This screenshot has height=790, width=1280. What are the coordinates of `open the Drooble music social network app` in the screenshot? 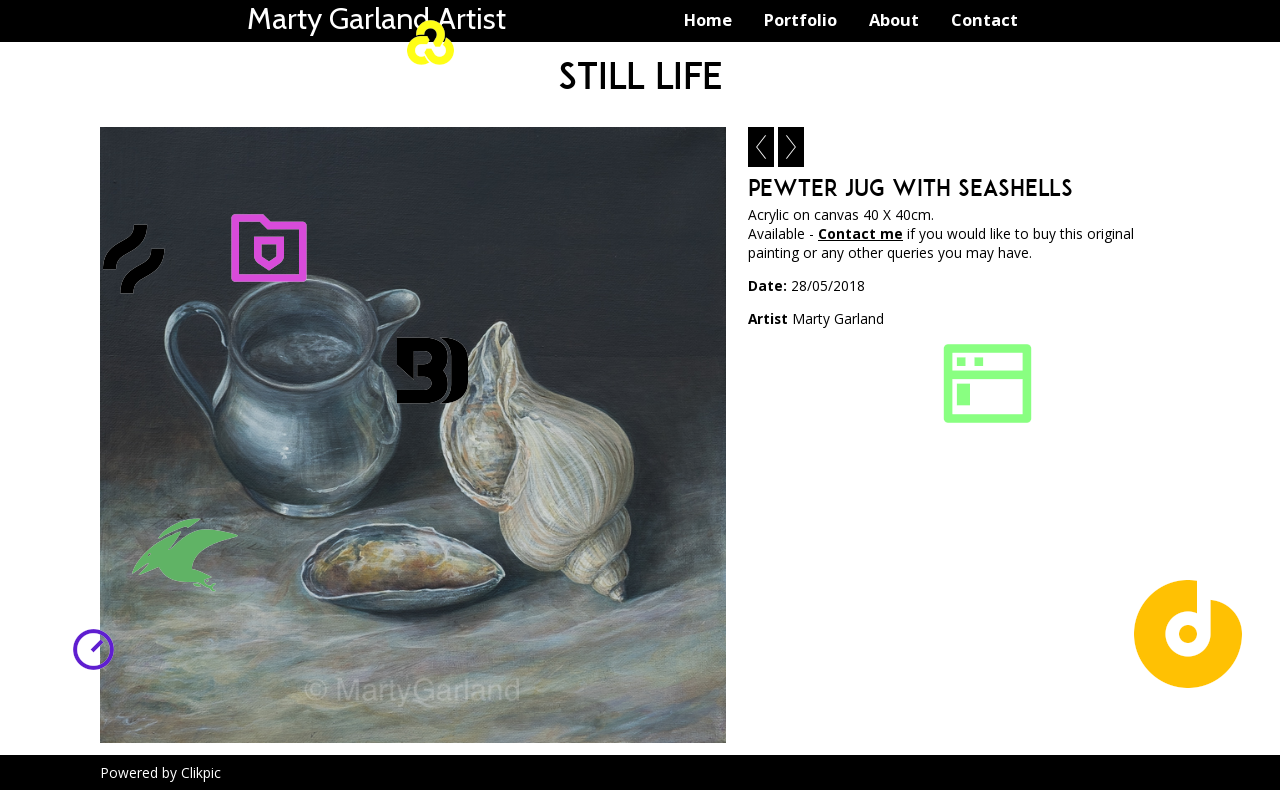 It's located at (1188, 634).